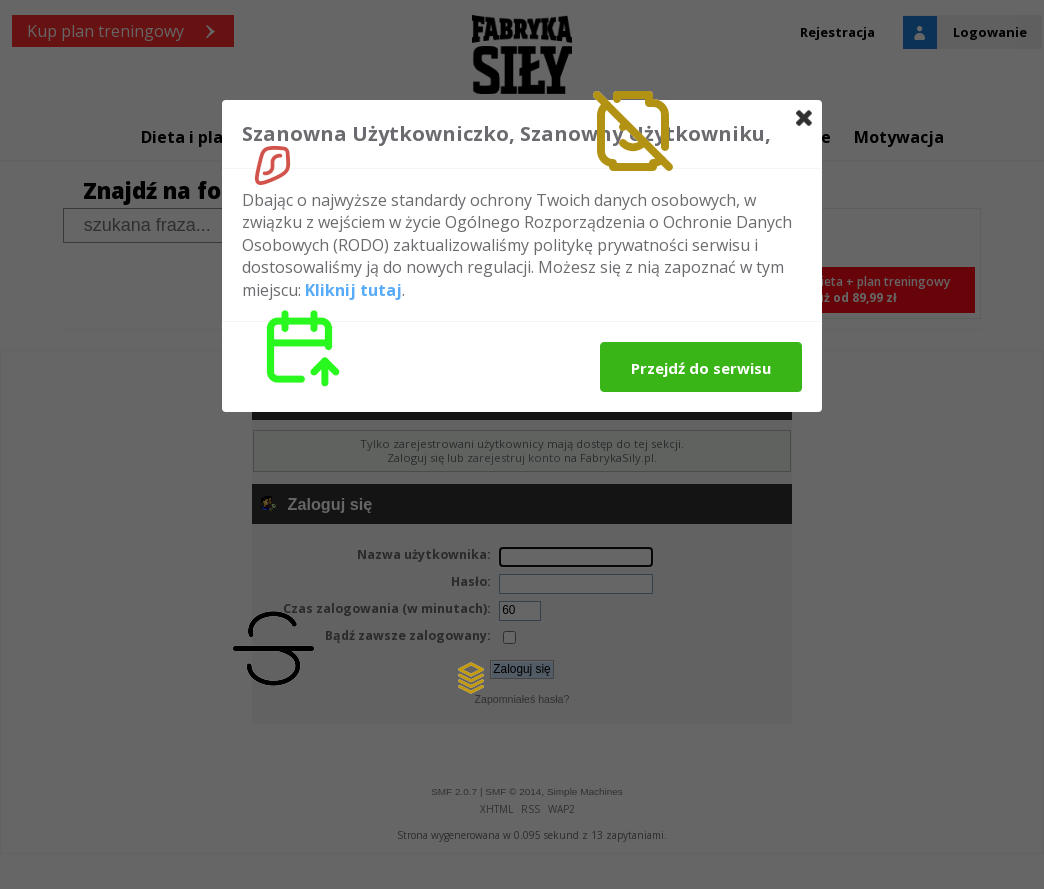 The width and height of the screenshot is (1044, 889). Describe the element at coordinates (471, 678) in the screenshot. I see `view layers or stacked items` at that location.